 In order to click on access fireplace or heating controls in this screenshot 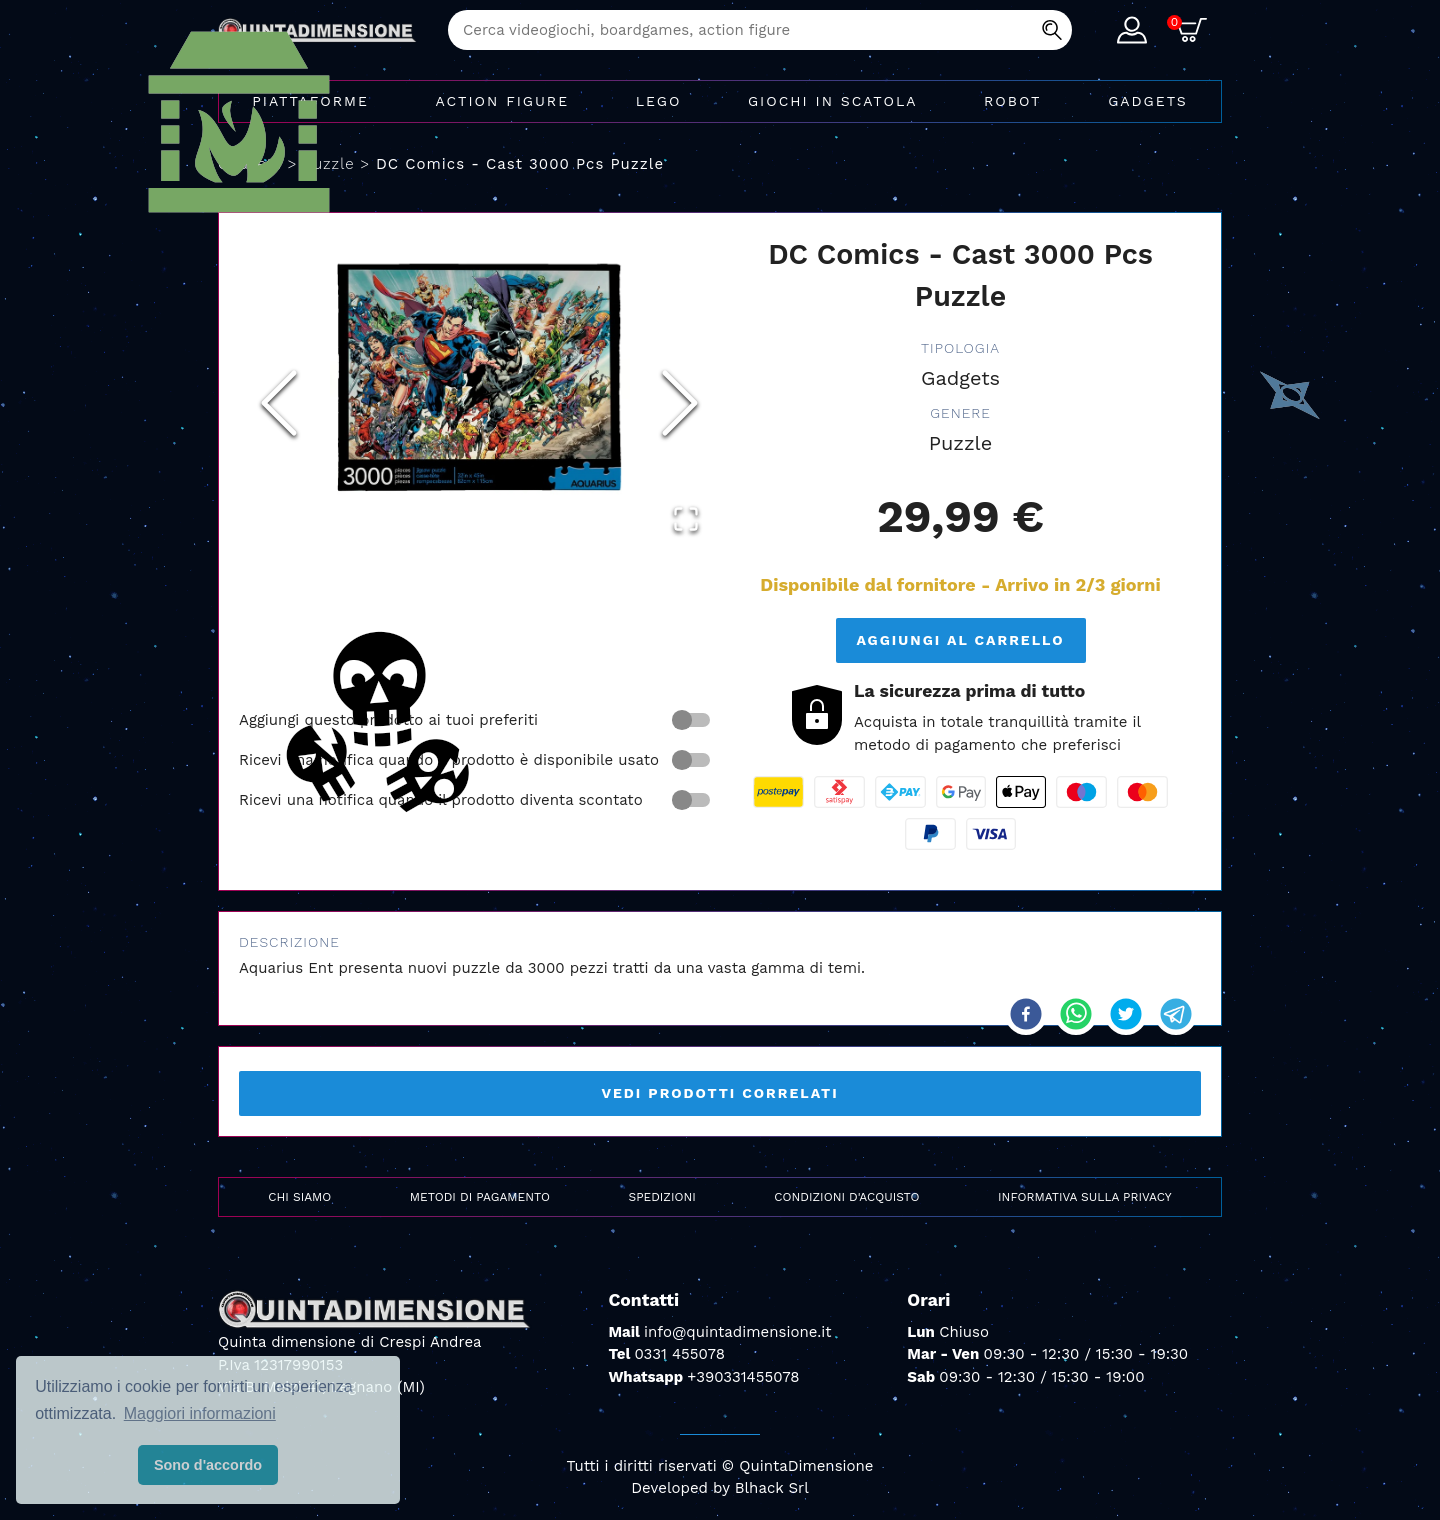, I will do `click(239, 122)`.